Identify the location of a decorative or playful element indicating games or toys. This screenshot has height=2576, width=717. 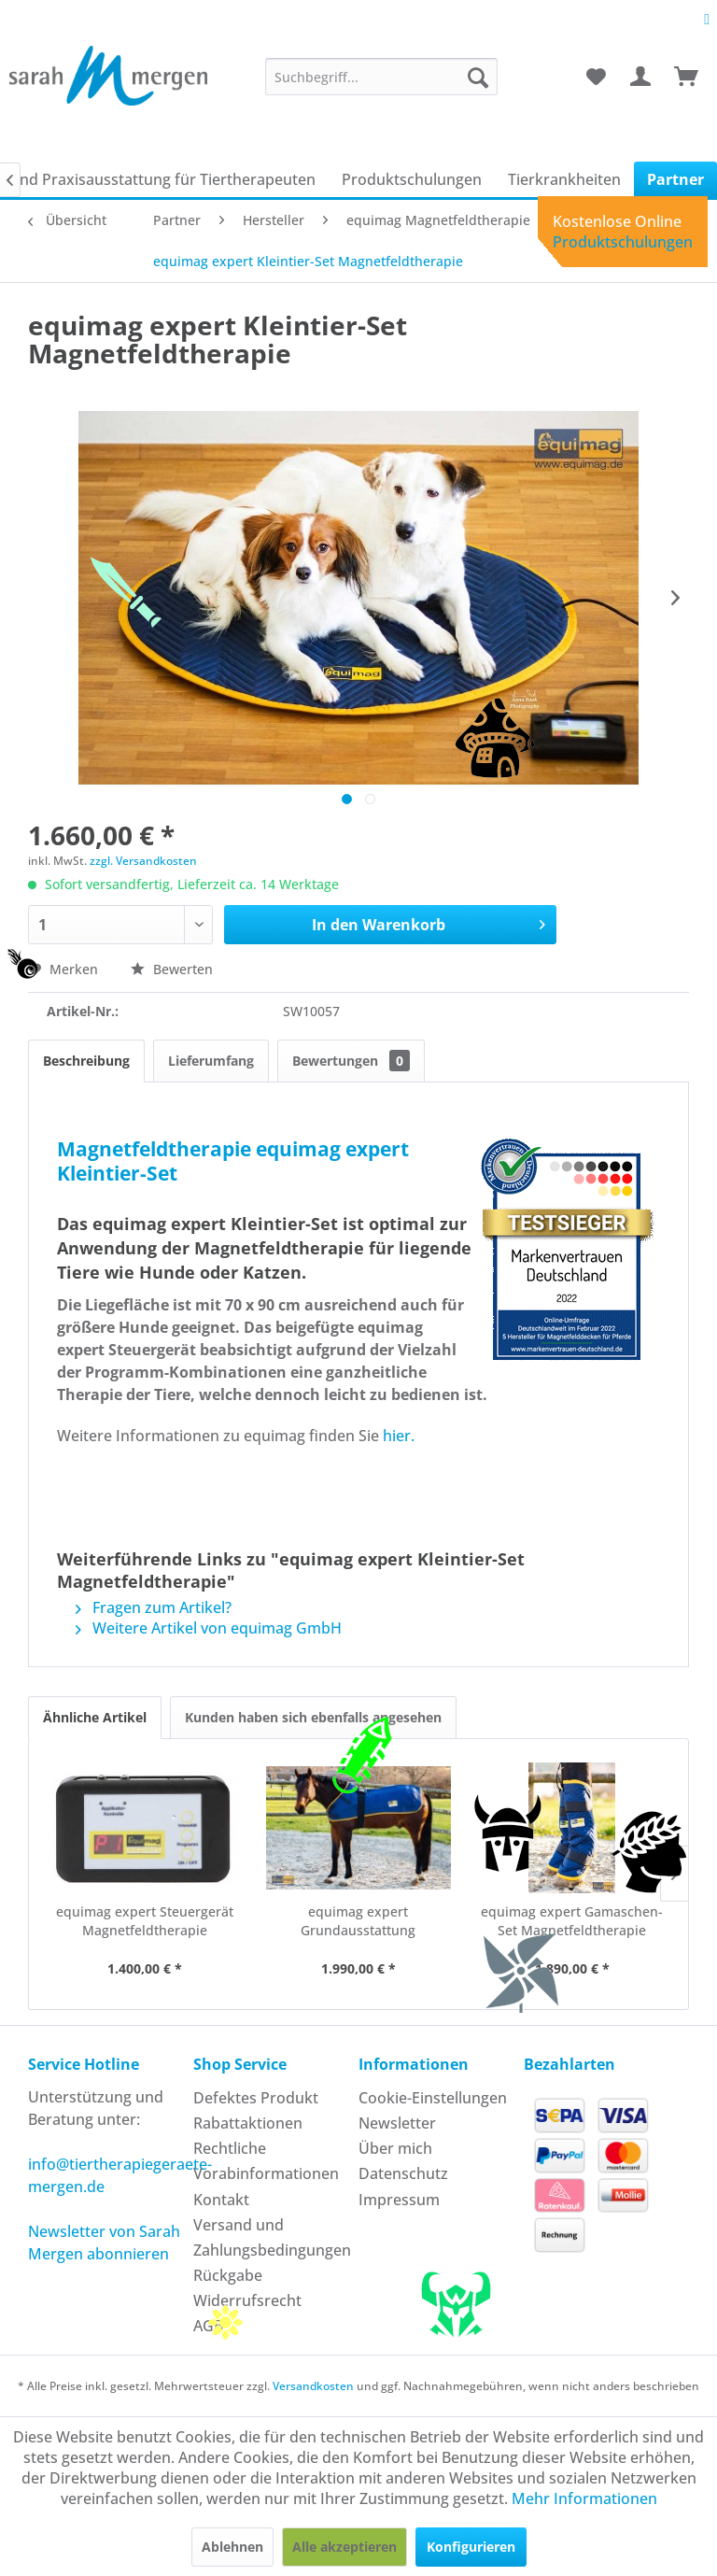
(521, 1971).